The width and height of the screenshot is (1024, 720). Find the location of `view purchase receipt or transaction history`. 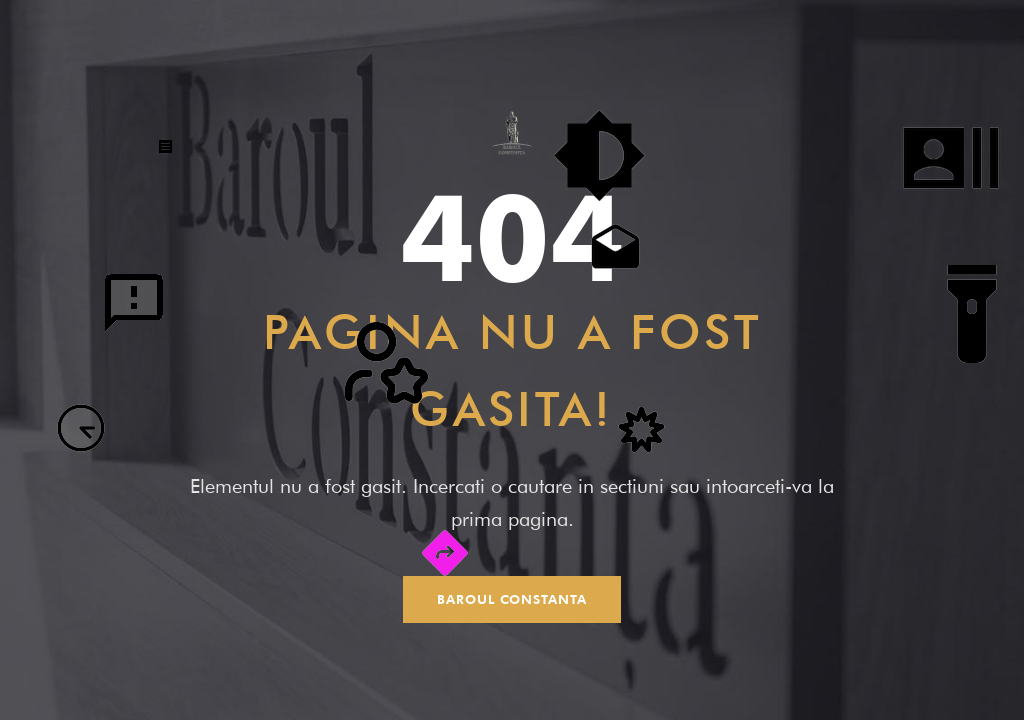

view purchase receipt or transaction history is located at coordinates (165, 146).